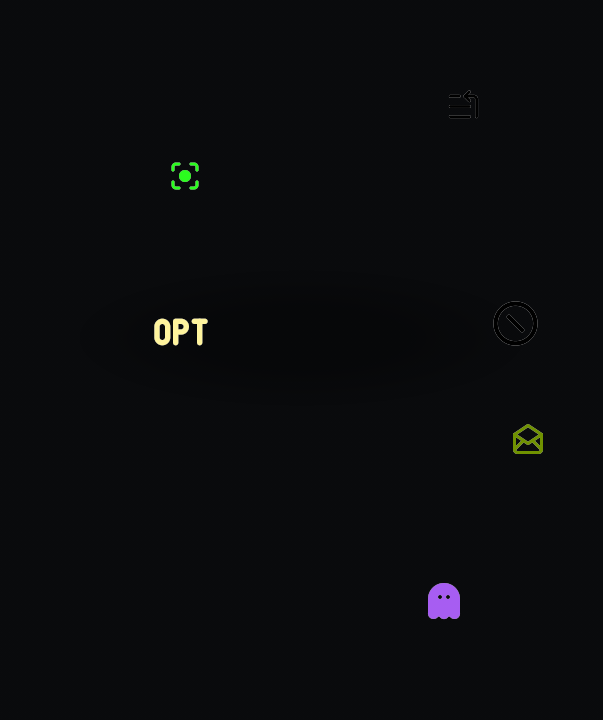 This screenshot has width=603, height=720. I want to click on indicates a forbidden or prohibited action, so click(515, 323).